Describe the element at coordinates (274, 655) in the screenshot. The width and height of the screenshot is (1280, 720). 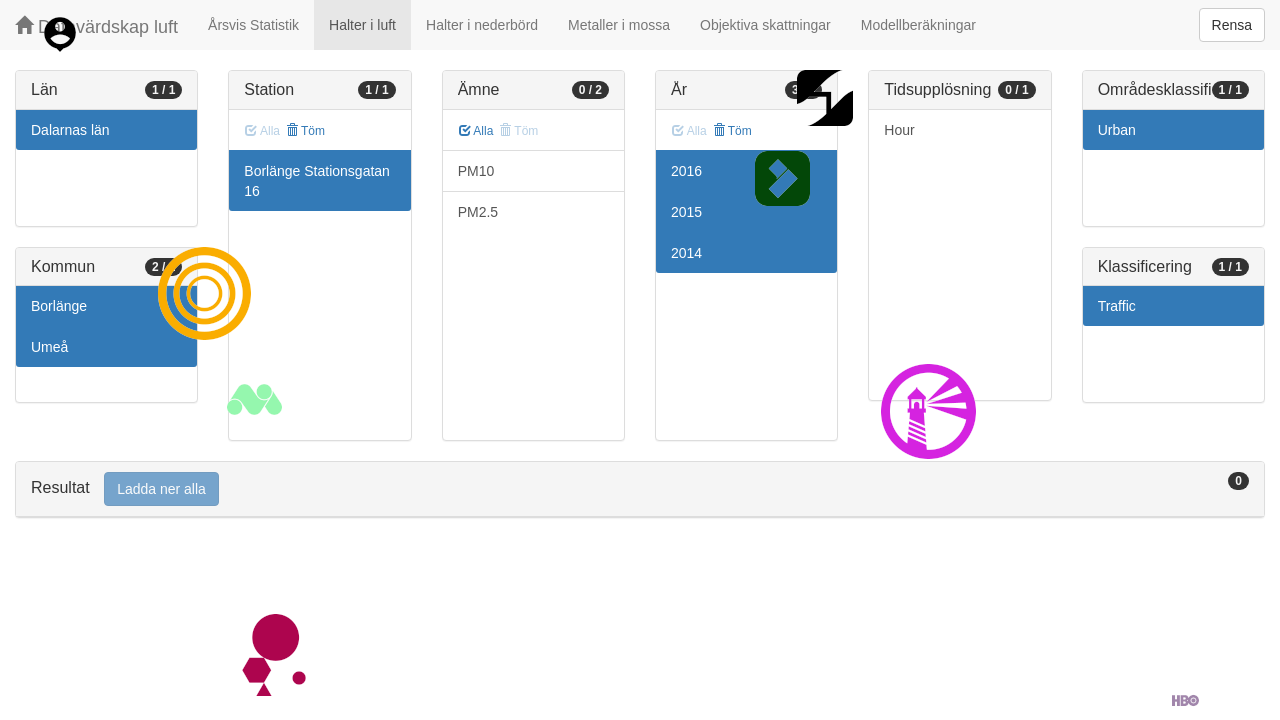
I see `taichi graphics company logo` at that location.